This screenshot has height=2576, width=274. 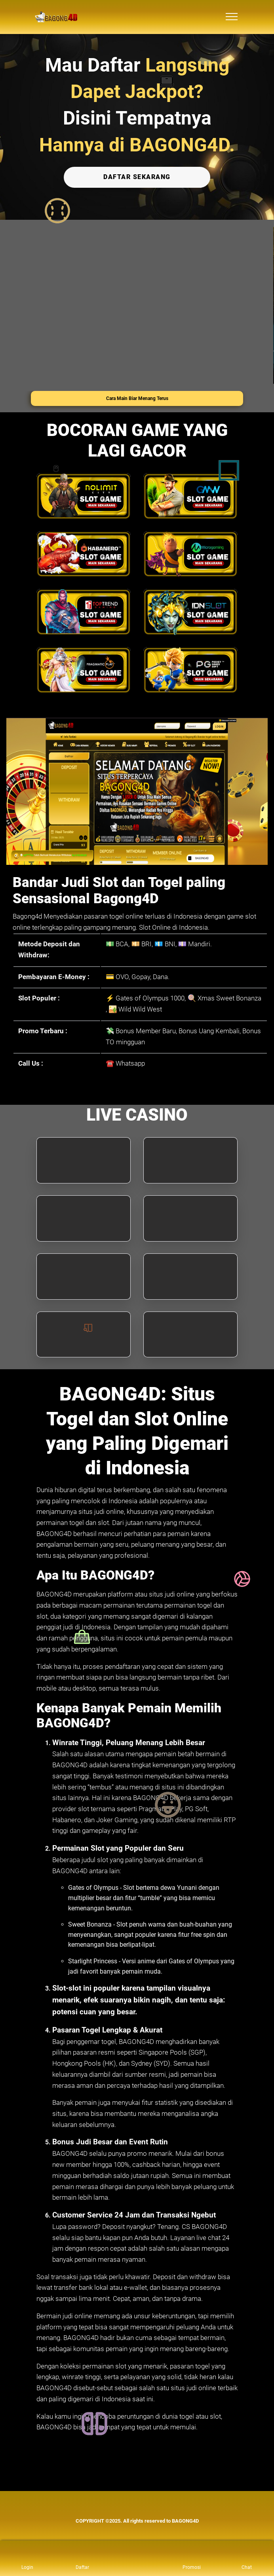 What do you see at coordinates (88, 1327) in the screenshot?
I see `open file preview pane` at bounding box center [88, 1327].